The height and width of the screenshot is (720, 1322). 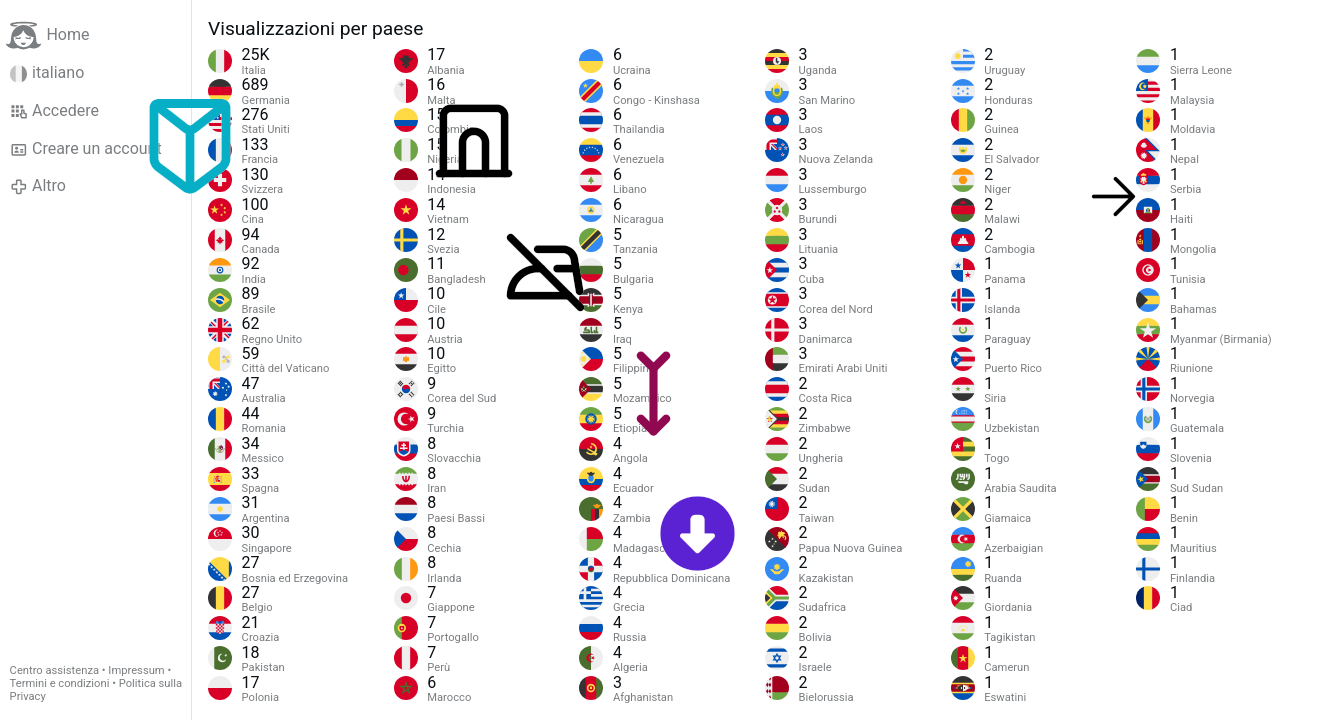 What do you see at coordinates (653, 393) in the screenshot?
I see `scroll down to view more content` at bounding box center [653, 393].